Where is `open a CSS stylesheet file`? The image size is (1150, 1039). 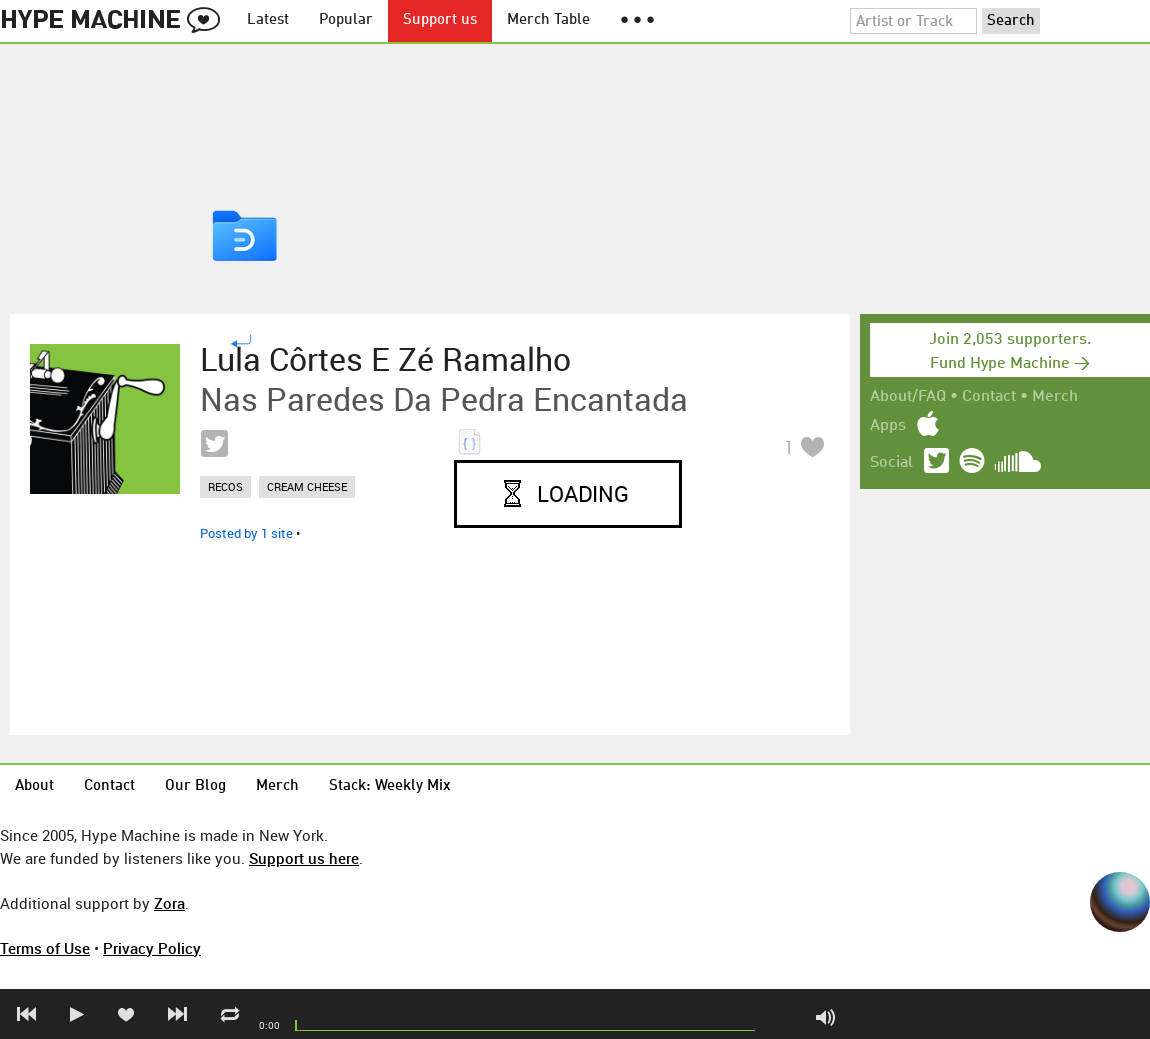 open a CSS stylesheet file is located at coordinates (469, 441).